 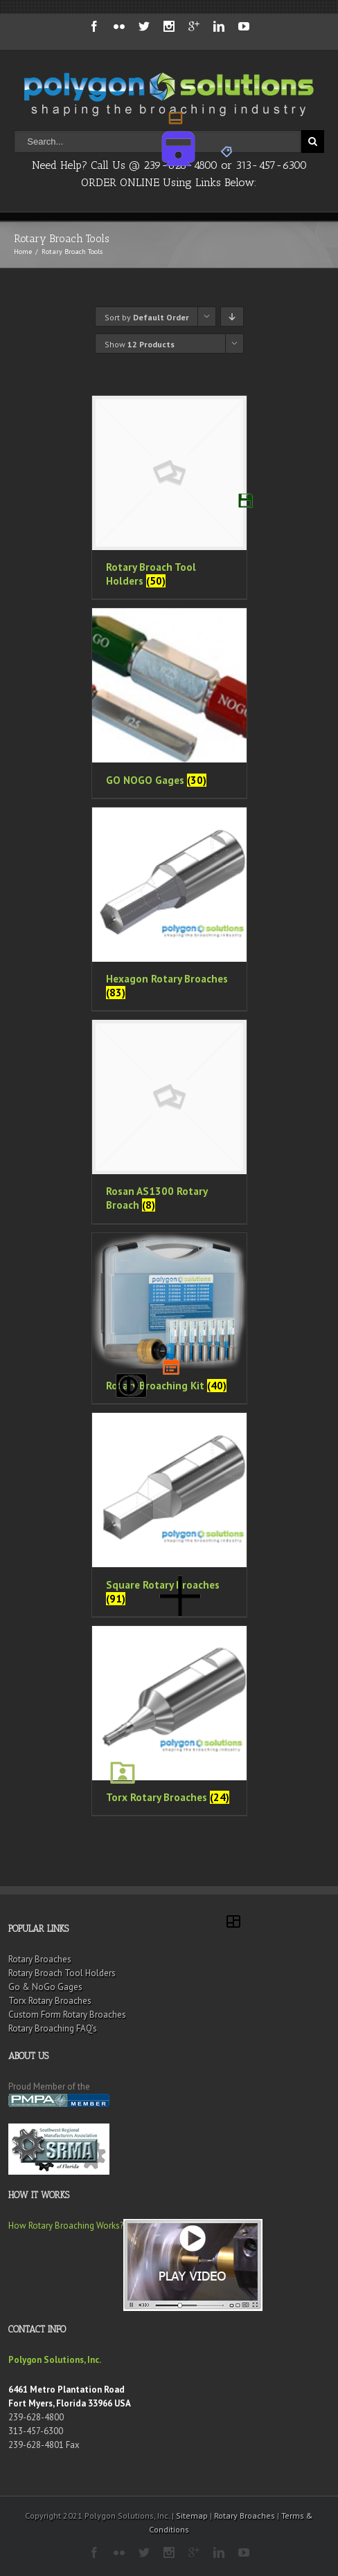 What do you see at coordinates (226, 152) in the screenshot?
I see `view or apply a price tag to an item` at bounding box center [226, 152].